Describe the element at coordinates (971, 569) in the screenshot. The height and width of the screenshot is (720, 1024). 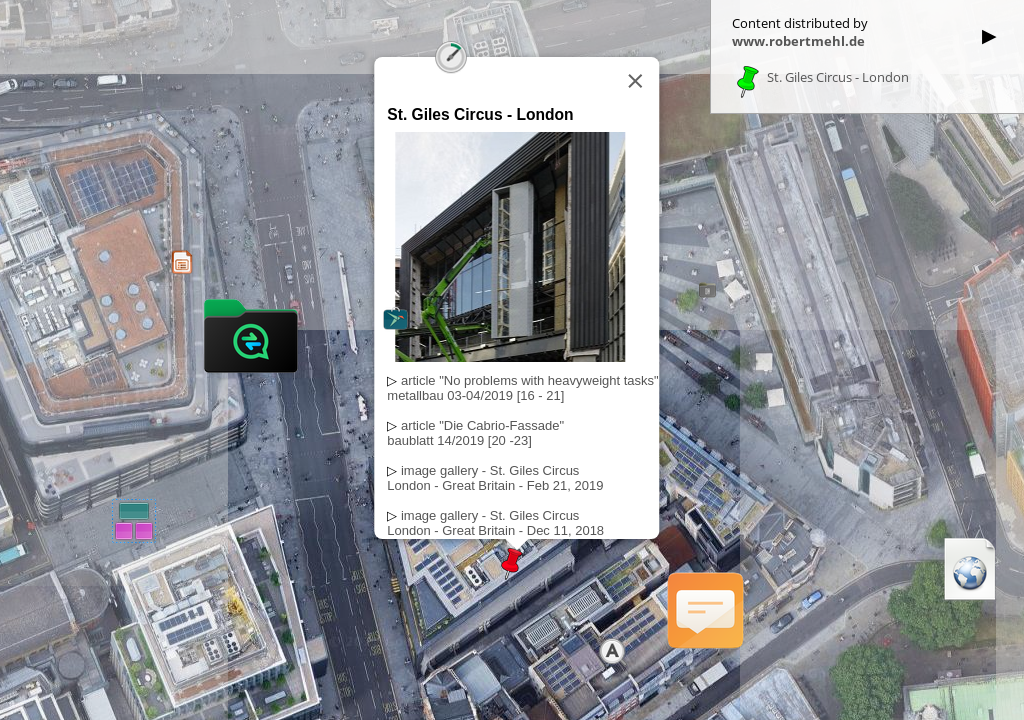
I see `an HTML or web page file` at that location.